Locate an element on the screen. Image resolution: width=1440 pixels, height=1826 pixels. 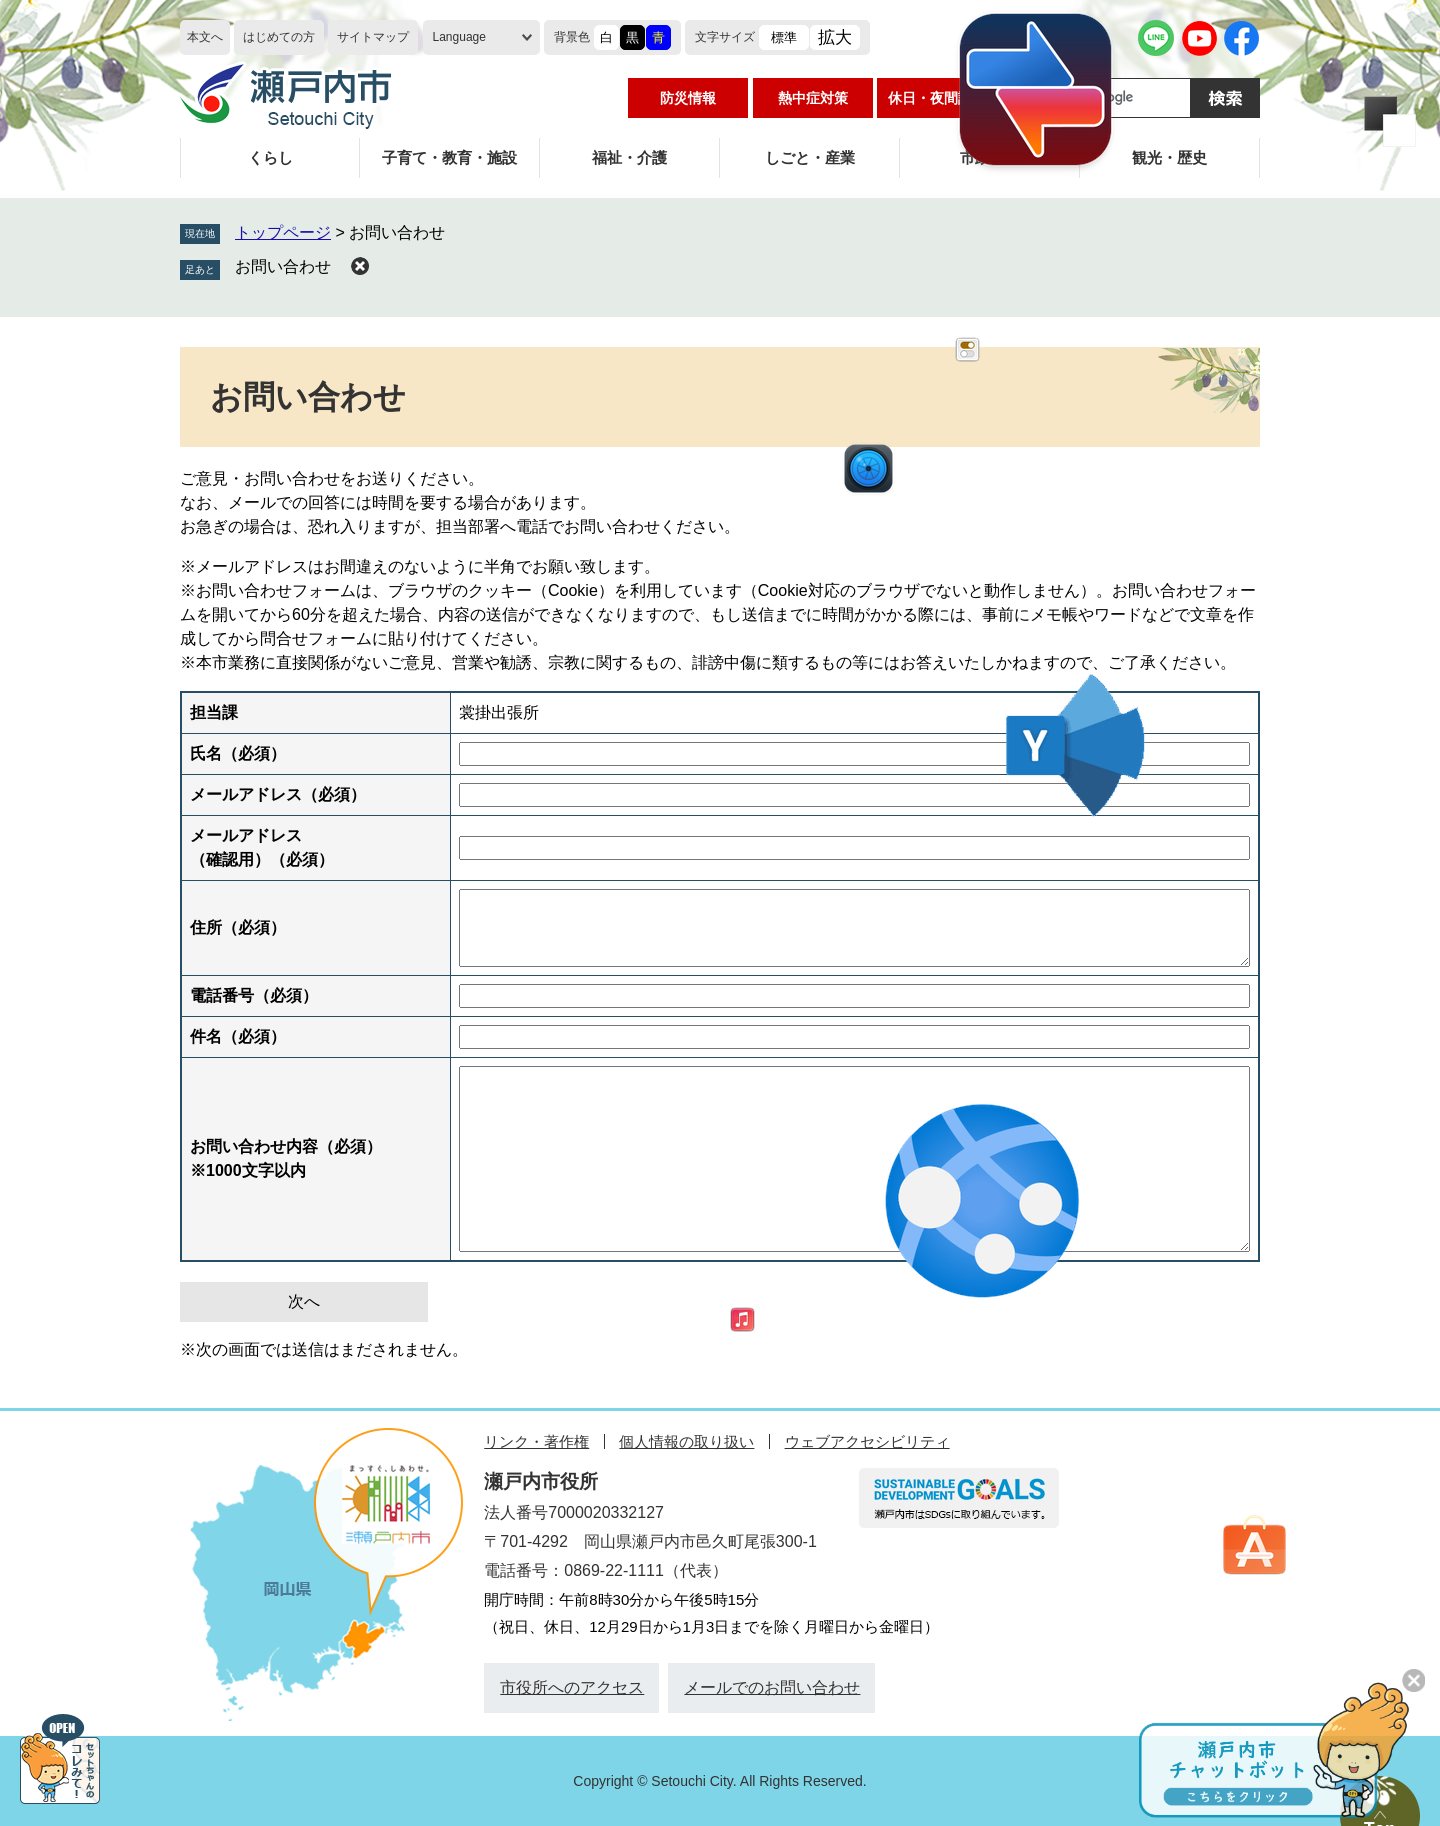
open desktop preferences or settings is located at coordinates (967, 349).